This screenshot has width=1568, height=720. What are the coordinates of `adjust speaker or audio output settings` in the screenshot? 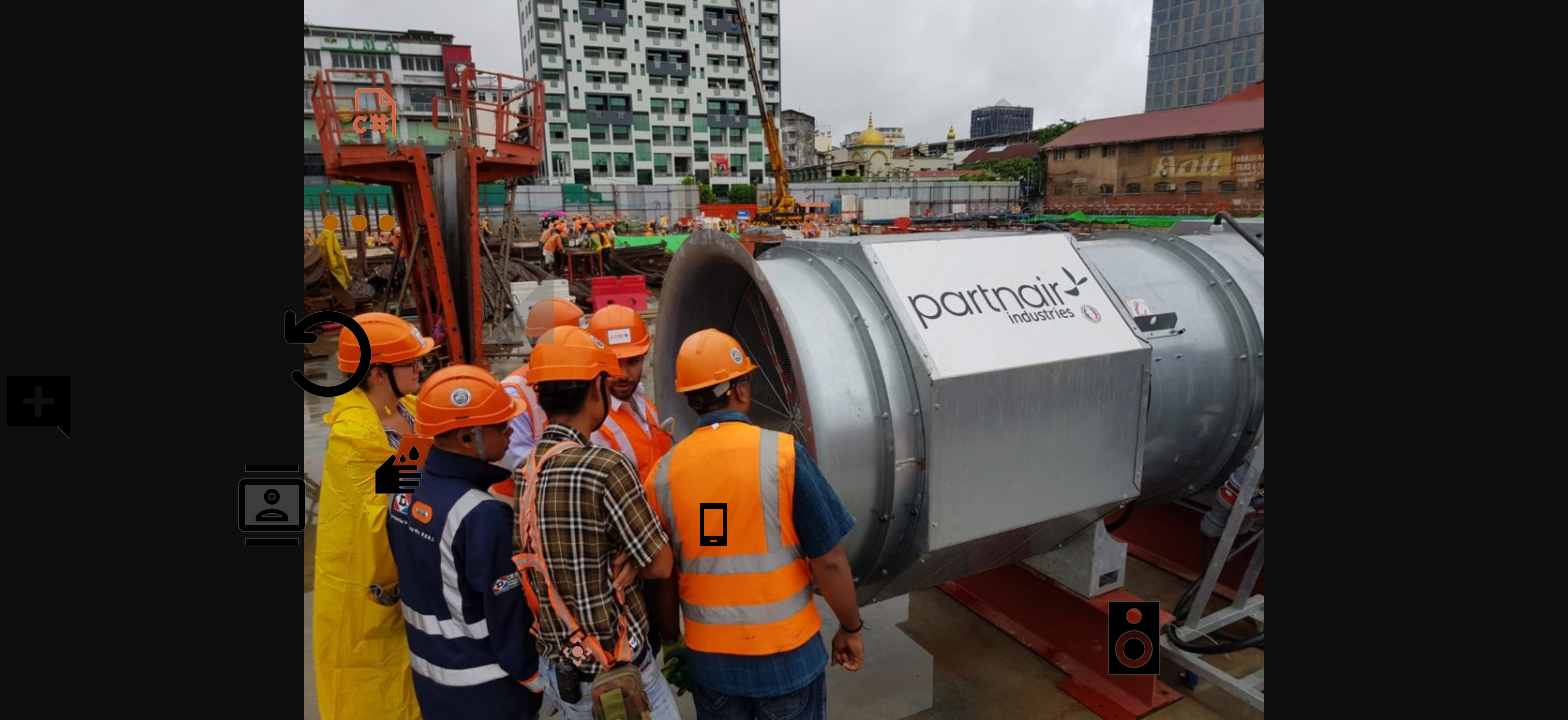 It's located at (1134, 638).